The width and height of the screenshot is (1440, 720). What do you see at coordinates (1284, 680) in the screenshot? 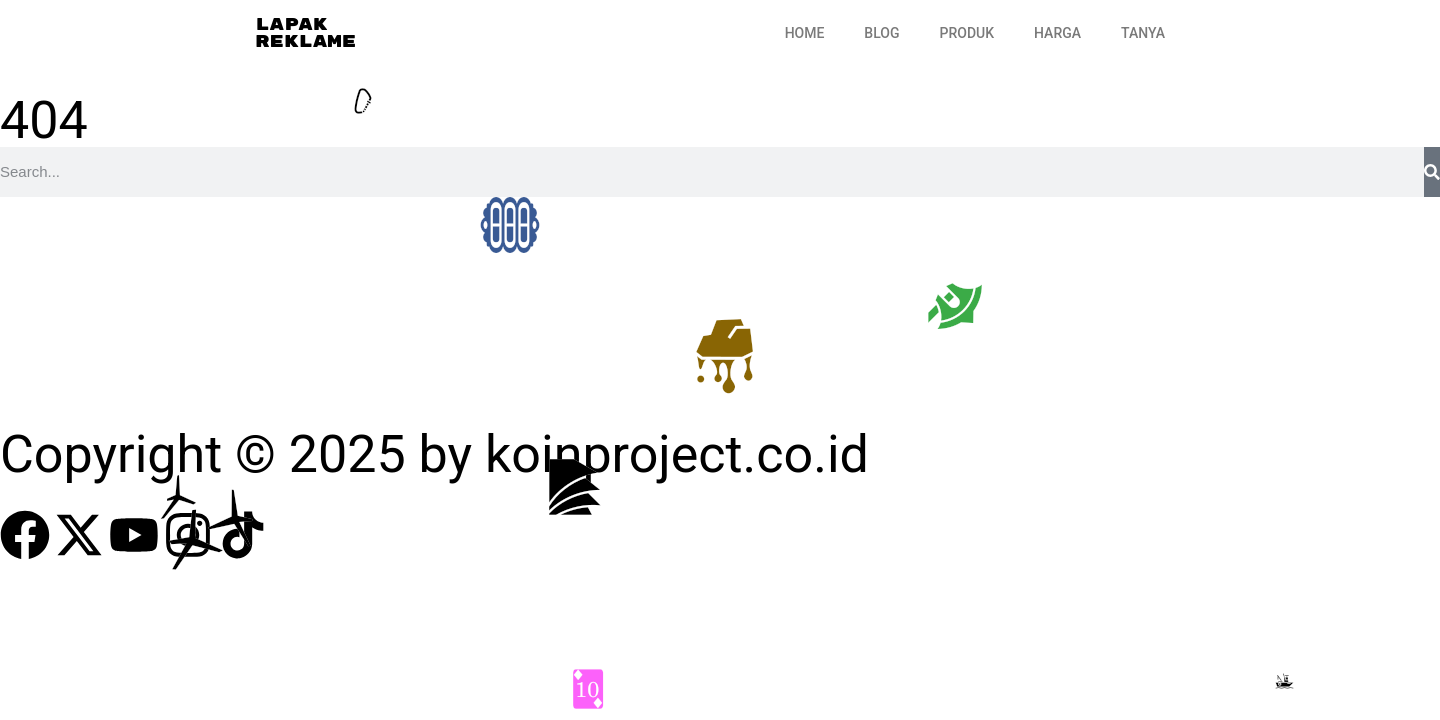
I see `access fishing or maritime activities` at bounding box center [1284, 680].